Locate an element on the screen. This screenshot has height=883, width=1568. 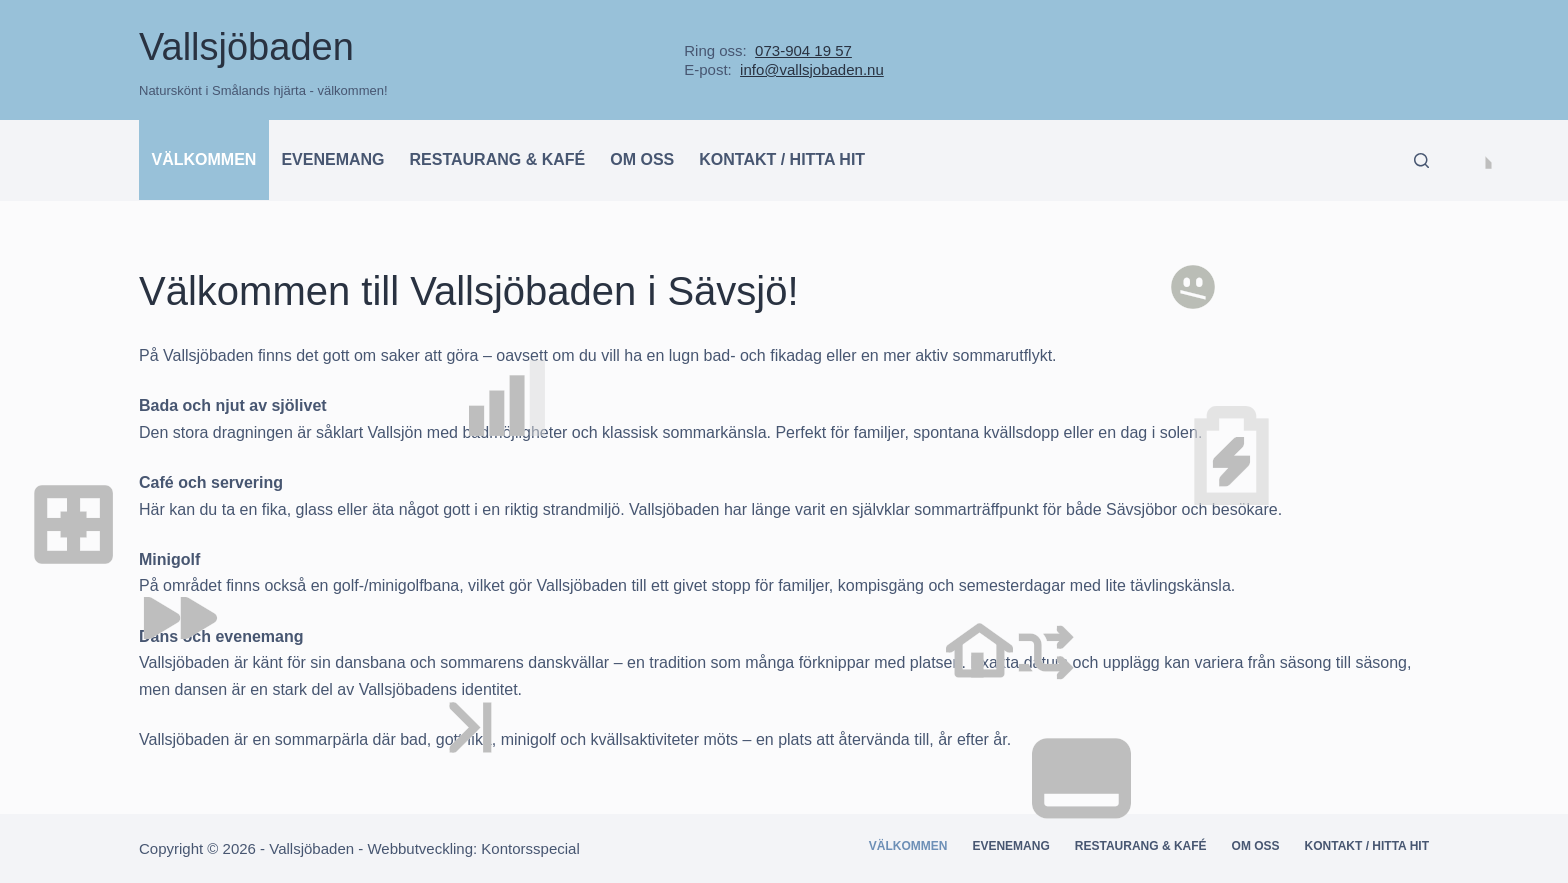
indicates good cellular signal strength is located at coordinates (509, 400).